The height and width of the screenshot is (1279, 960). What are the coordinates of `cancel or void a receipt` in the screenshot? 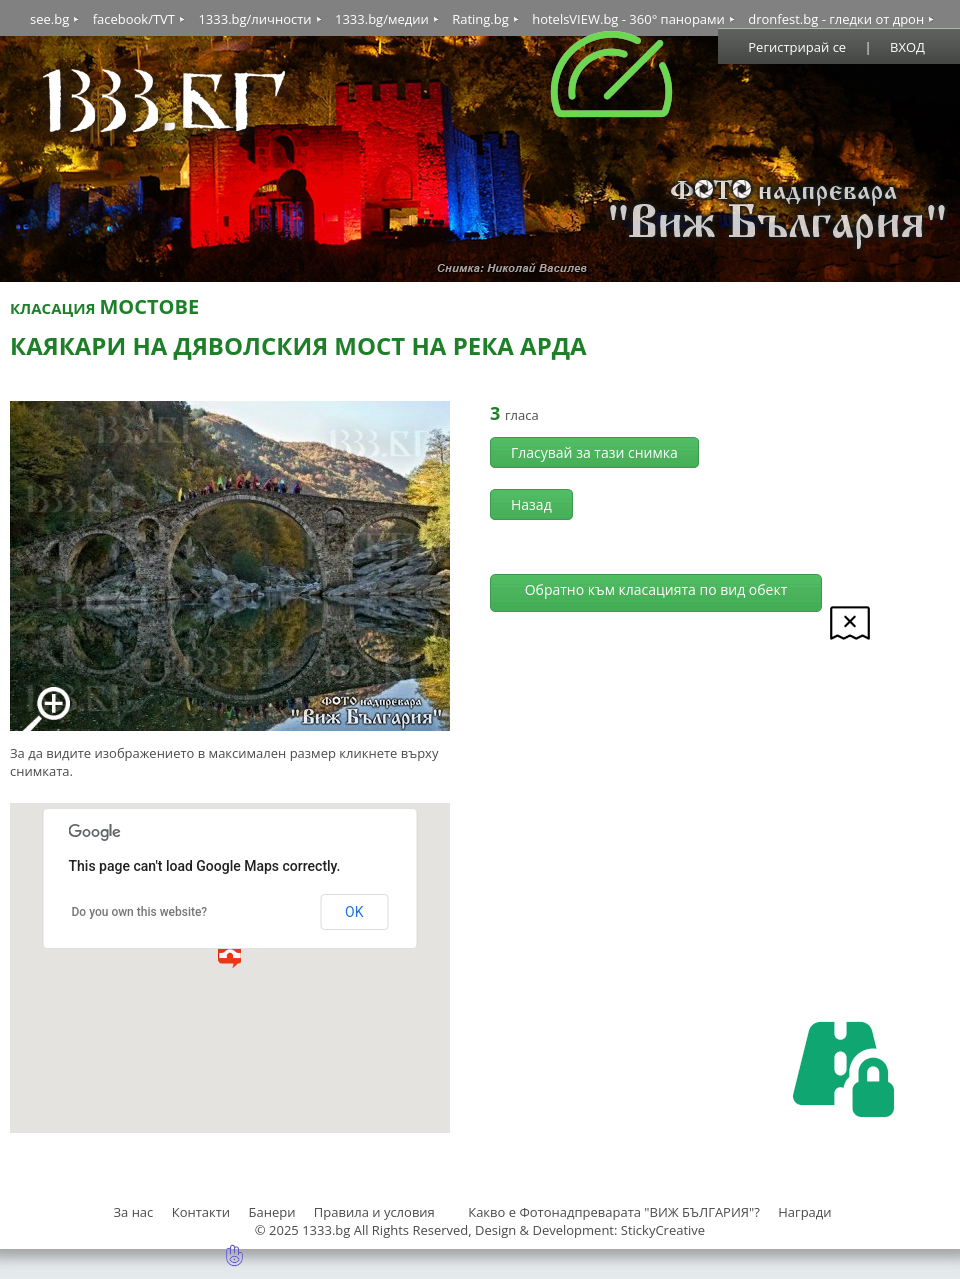 It's located at (850, 623).